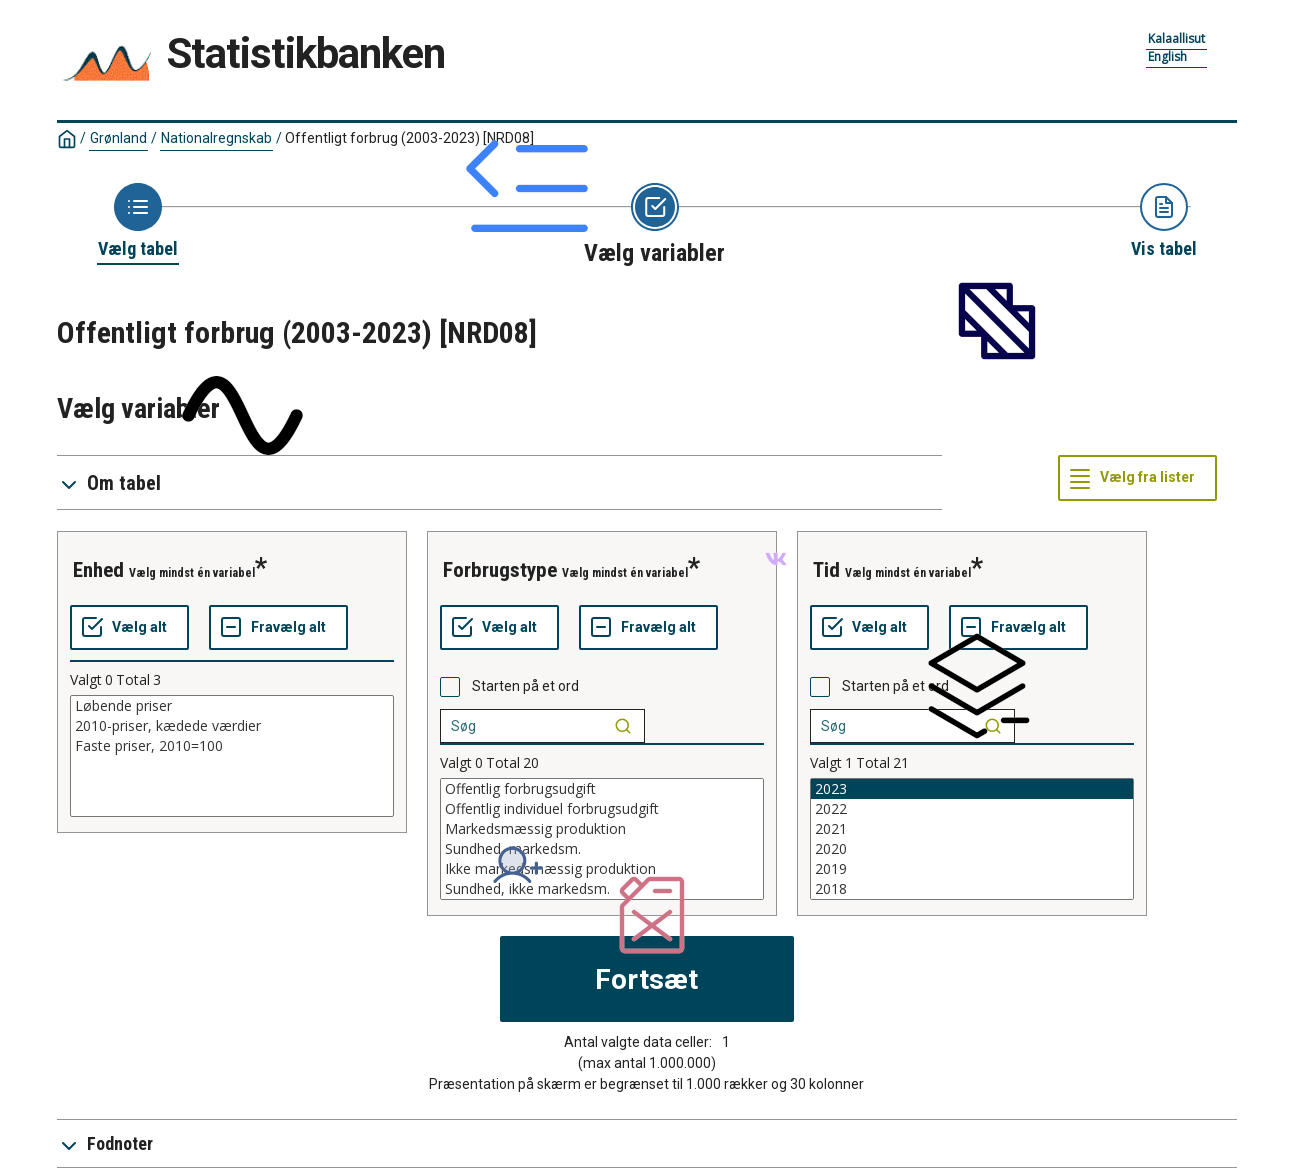 The image size is (1293, 1168). What do you see at coordinates (997, 321) in the screenshot?
I see `merge or unite selected layers` at bounding box center [997, 321].